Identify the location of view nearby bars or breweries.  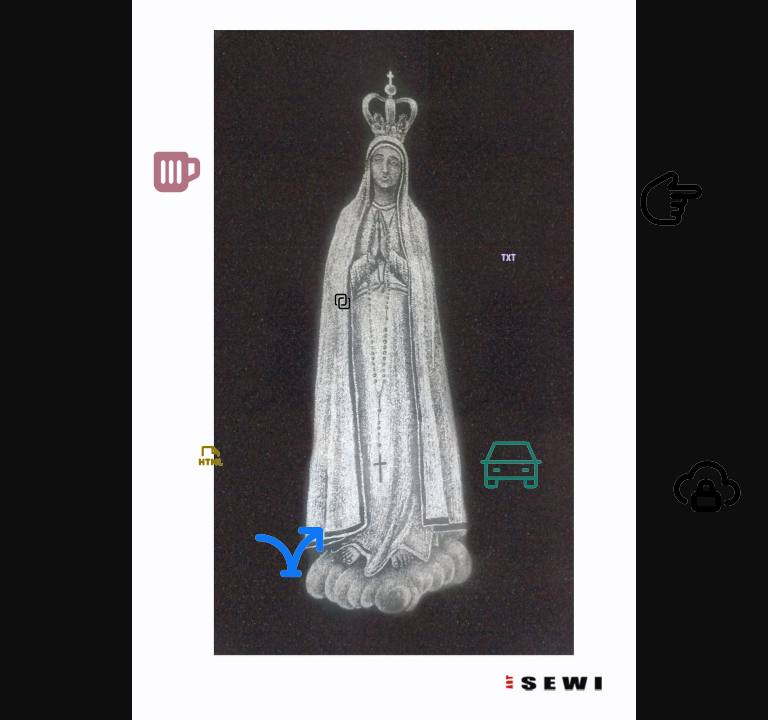
(174, 172).